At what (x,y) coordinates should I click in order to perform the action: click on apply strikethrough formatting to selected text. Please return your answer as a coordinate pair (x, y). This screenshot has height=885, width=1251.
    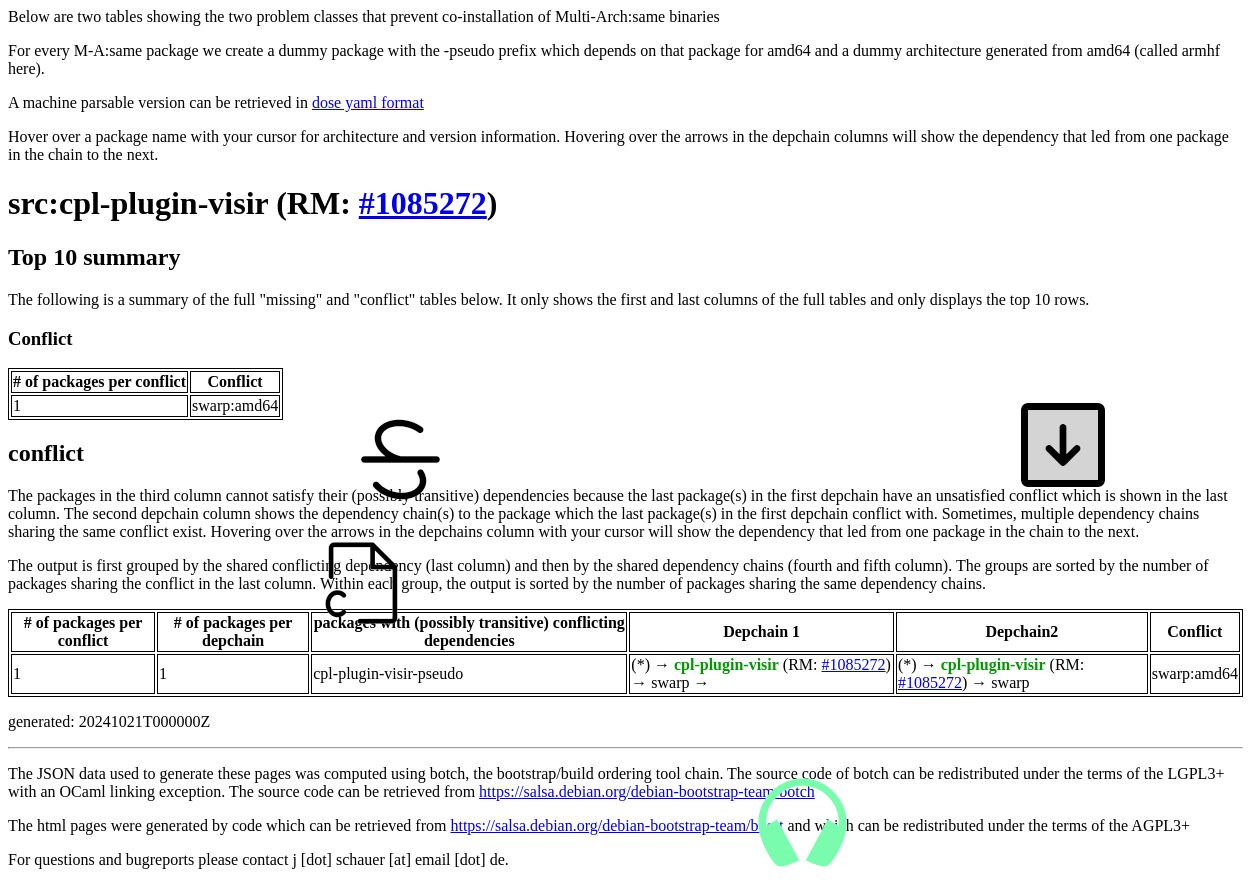
    Looking at the image, I should click on (400, 459).